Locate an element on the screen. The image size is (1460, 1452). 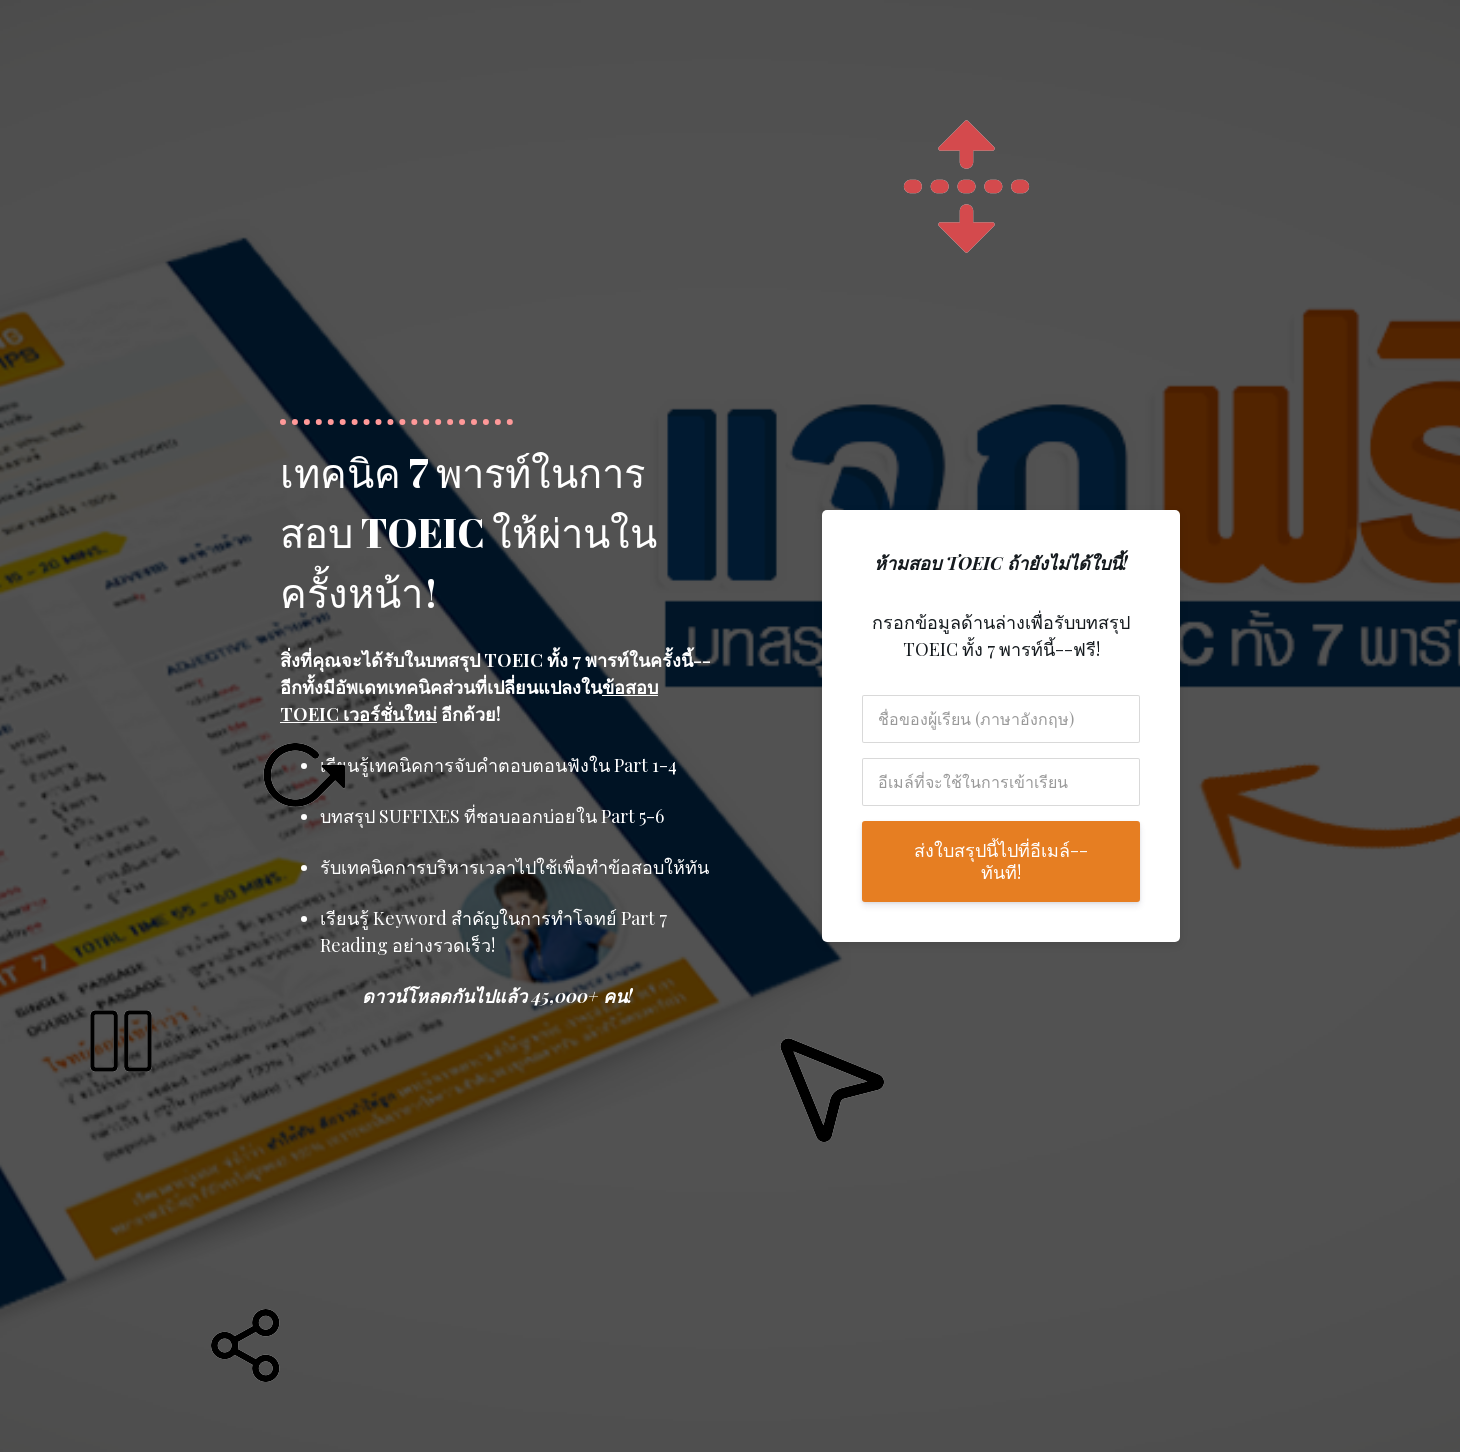
share content to other apps or platforms is located at coordinates (247, 1345).